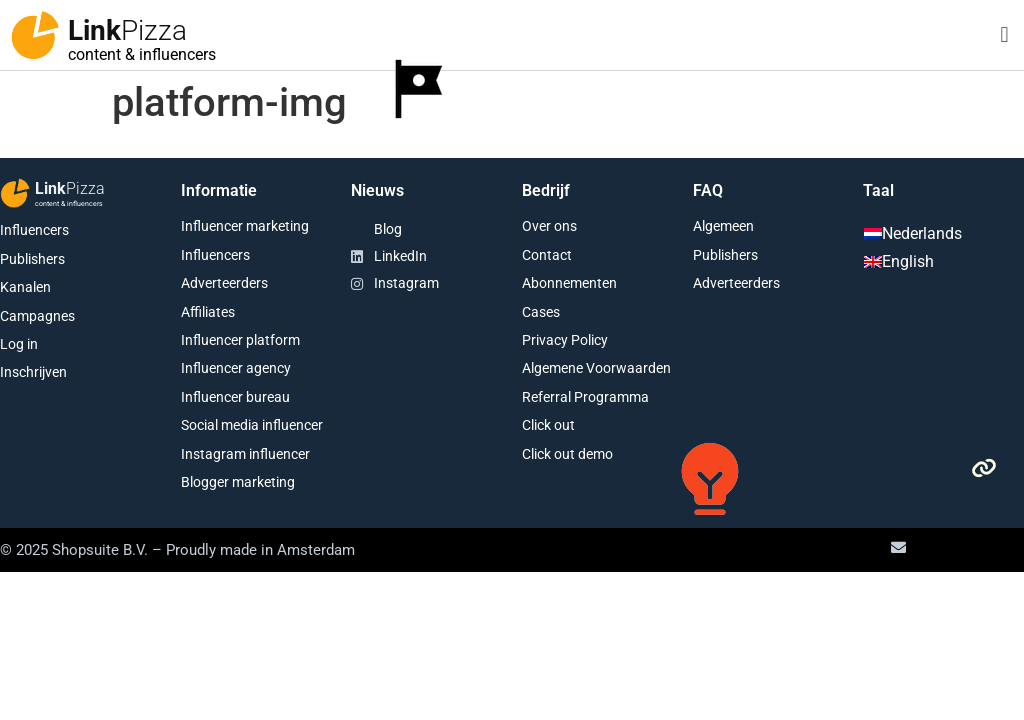  I want to click on access tips or helpful suggestions, so click(710, 479).